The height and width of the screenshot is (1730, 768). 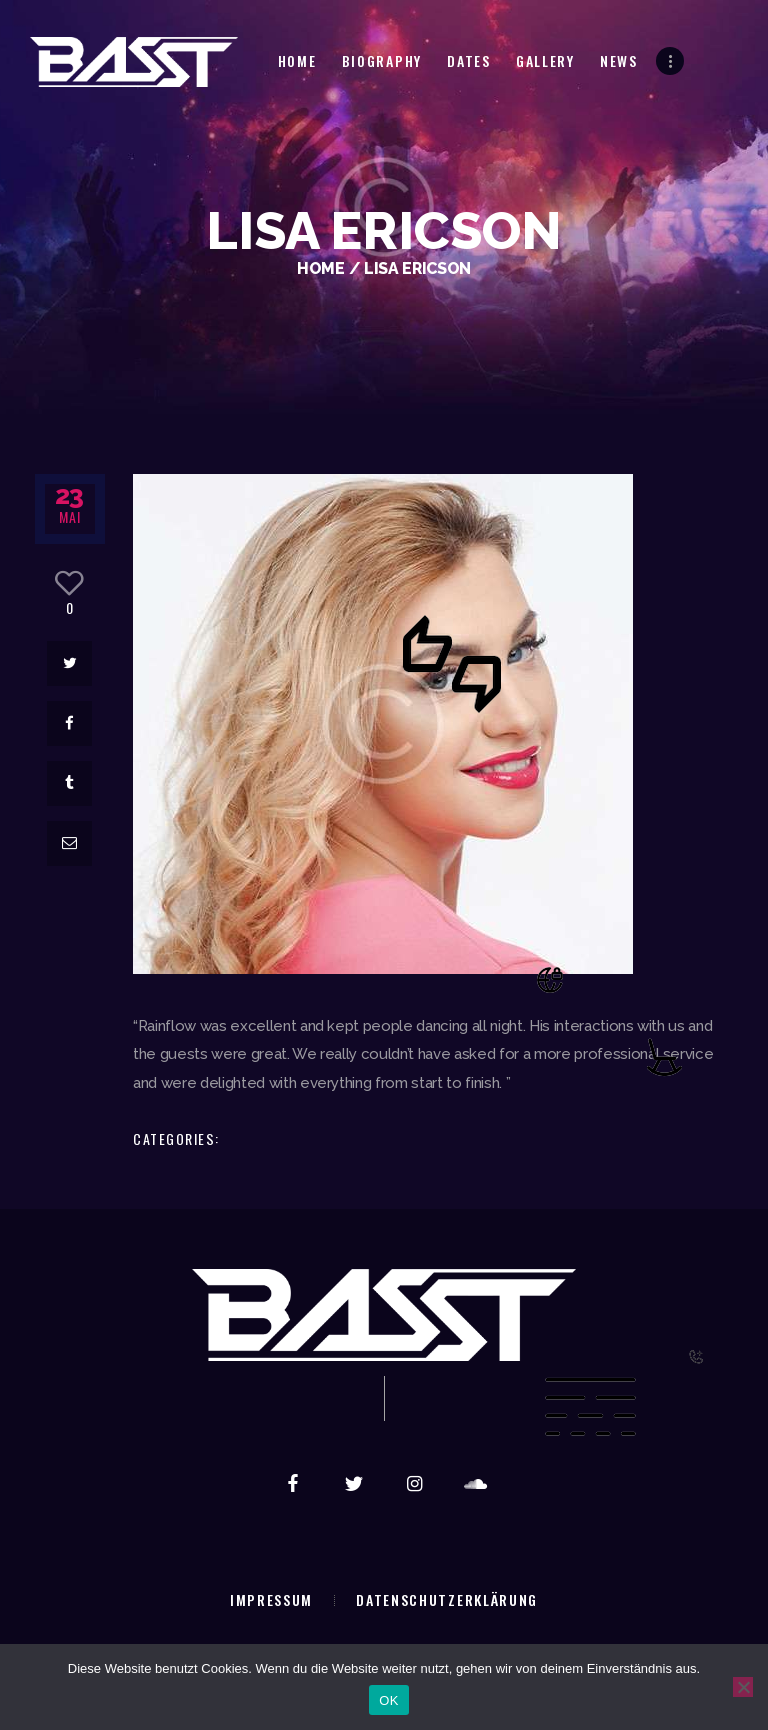 I want to click on access secure browsing or VPN settings, so click(x=550, y=980).